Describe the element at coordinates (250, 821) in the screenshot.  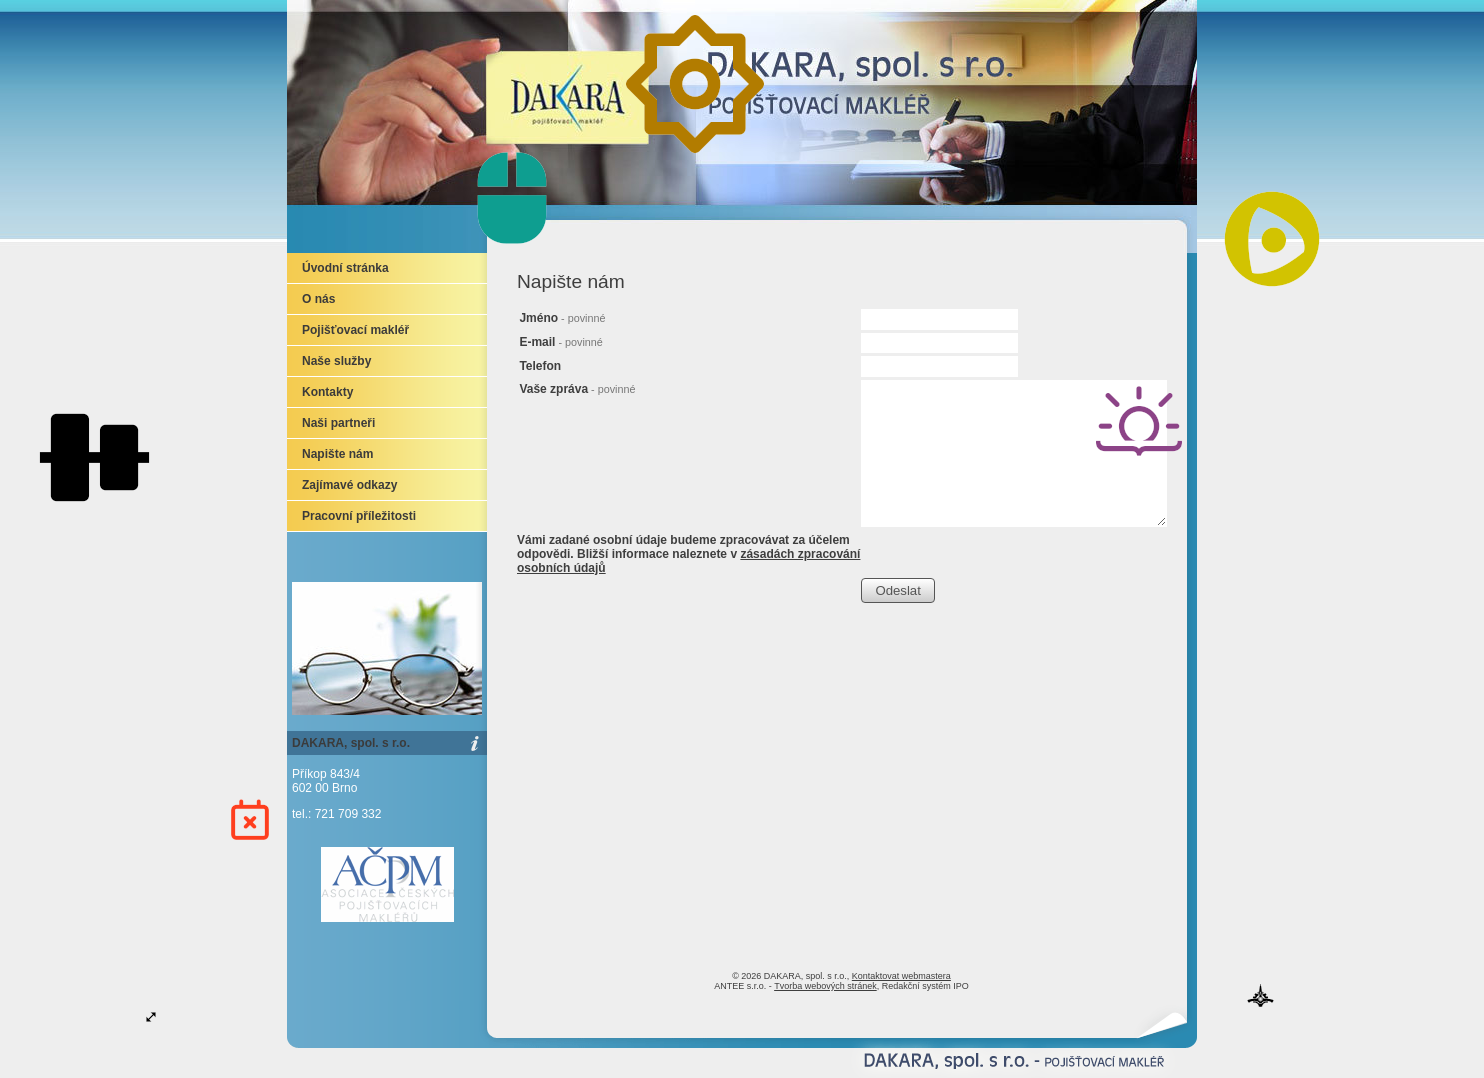
I see `cancel or remove a scheduled event` at that location.